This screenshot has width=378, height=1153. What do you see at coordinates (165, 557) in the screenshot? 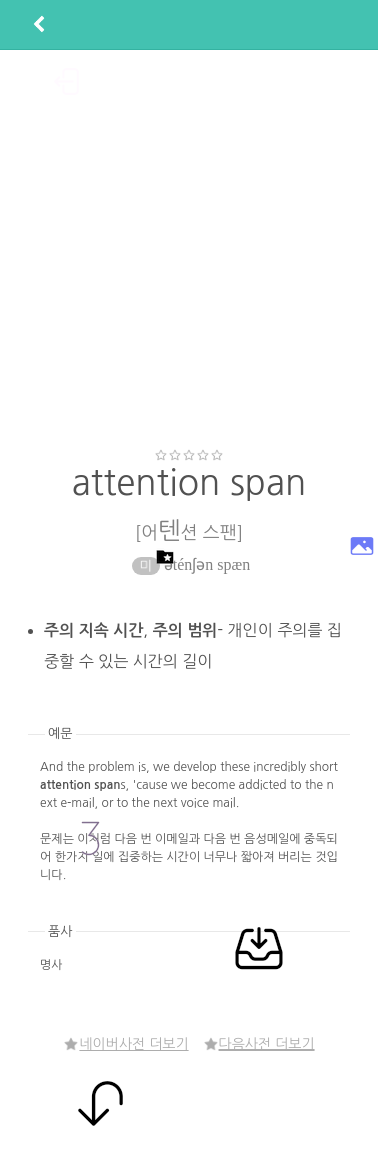
I see `access your starred or favorite files` at bounding box center [165, 557].